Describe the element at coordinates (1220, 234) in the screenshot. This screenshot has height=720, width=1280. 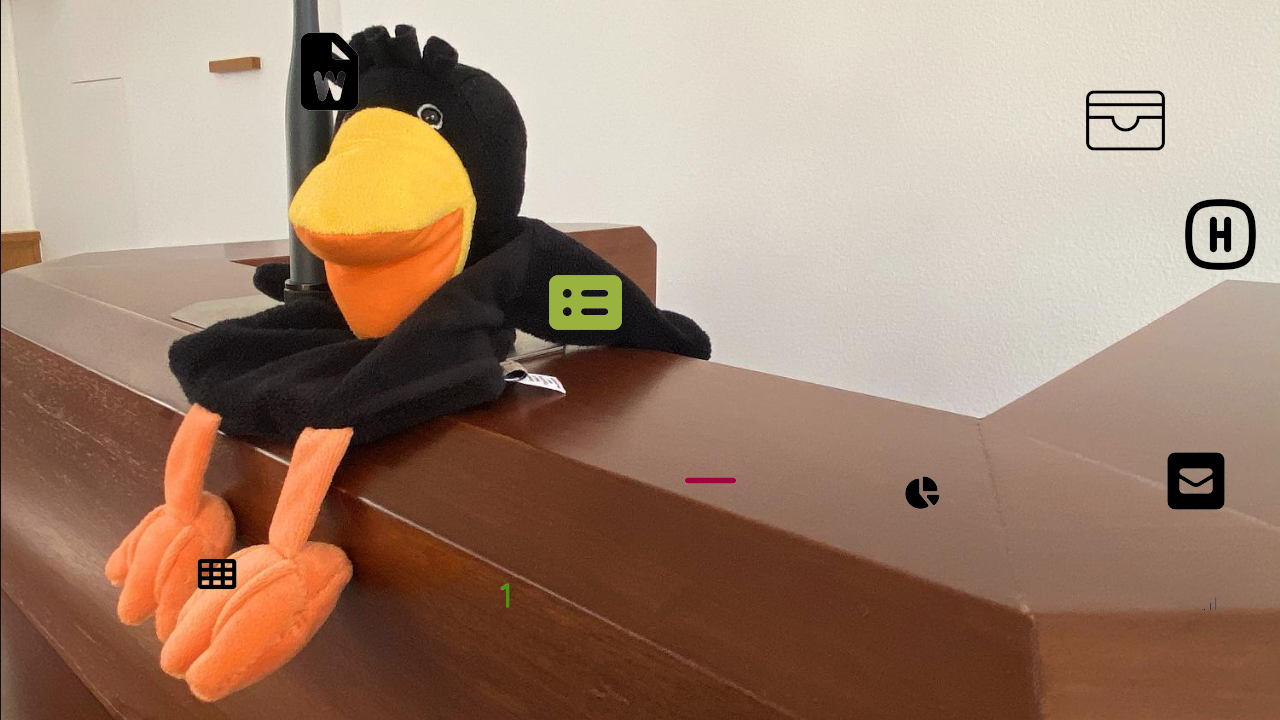
I see `access hospital or medical services` at that location.